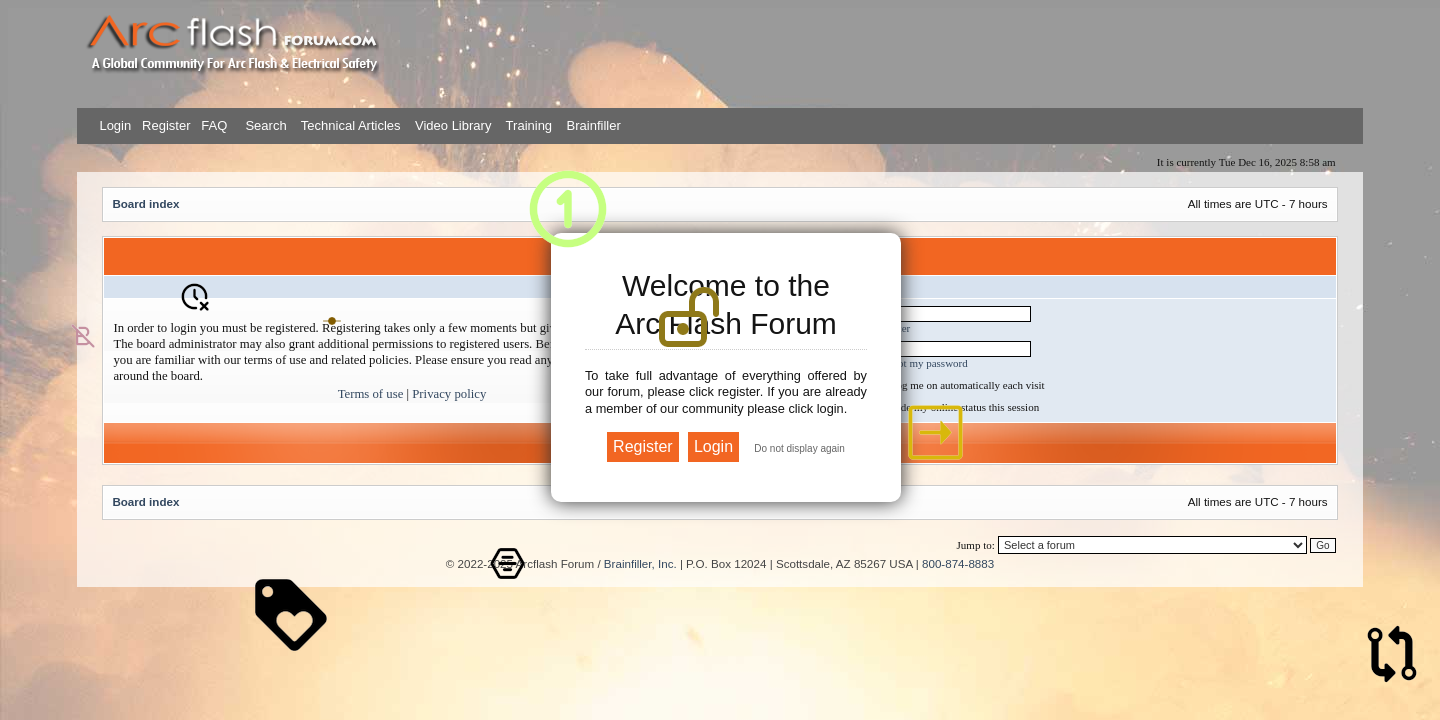 The image size is (1440, 720). What do you see at coordinates (83, 336) in the screenshot?
I see `disable bold text formatting` at bounding box center [83, 336].